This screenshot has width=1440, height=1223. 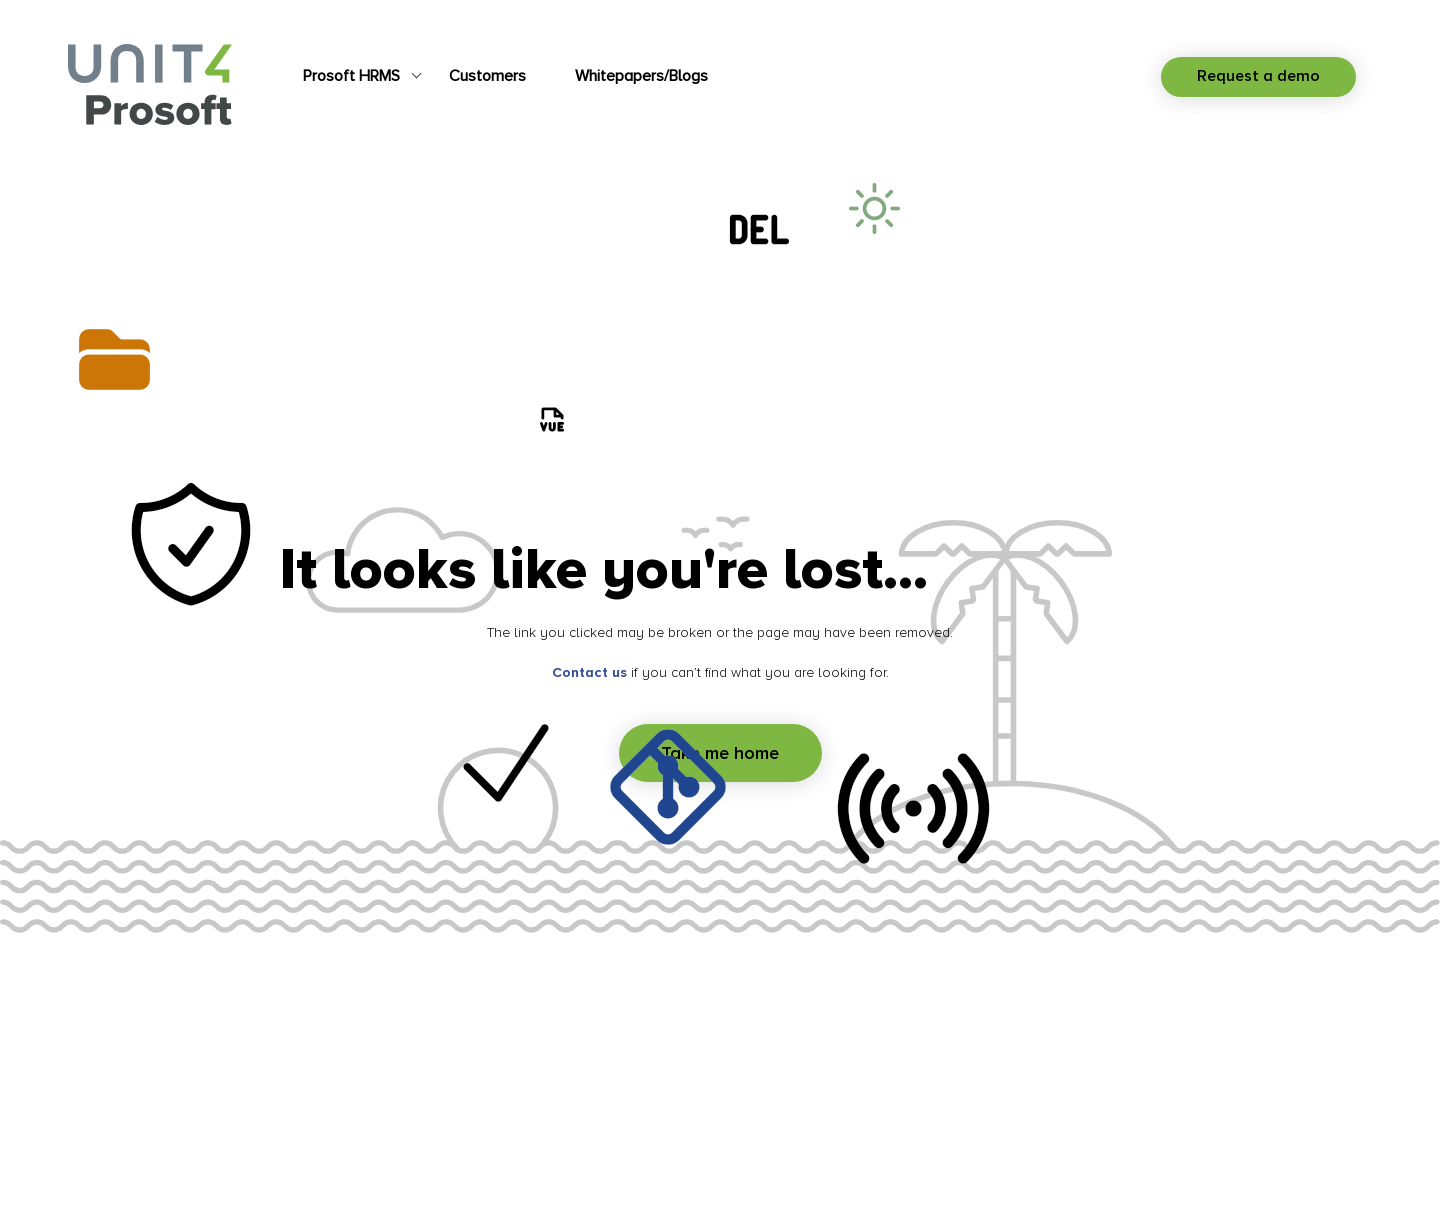 What do you see at coordinates (114, 359) in the screenshot?
I see `open folder to view files` at bounding box center [114, 359].